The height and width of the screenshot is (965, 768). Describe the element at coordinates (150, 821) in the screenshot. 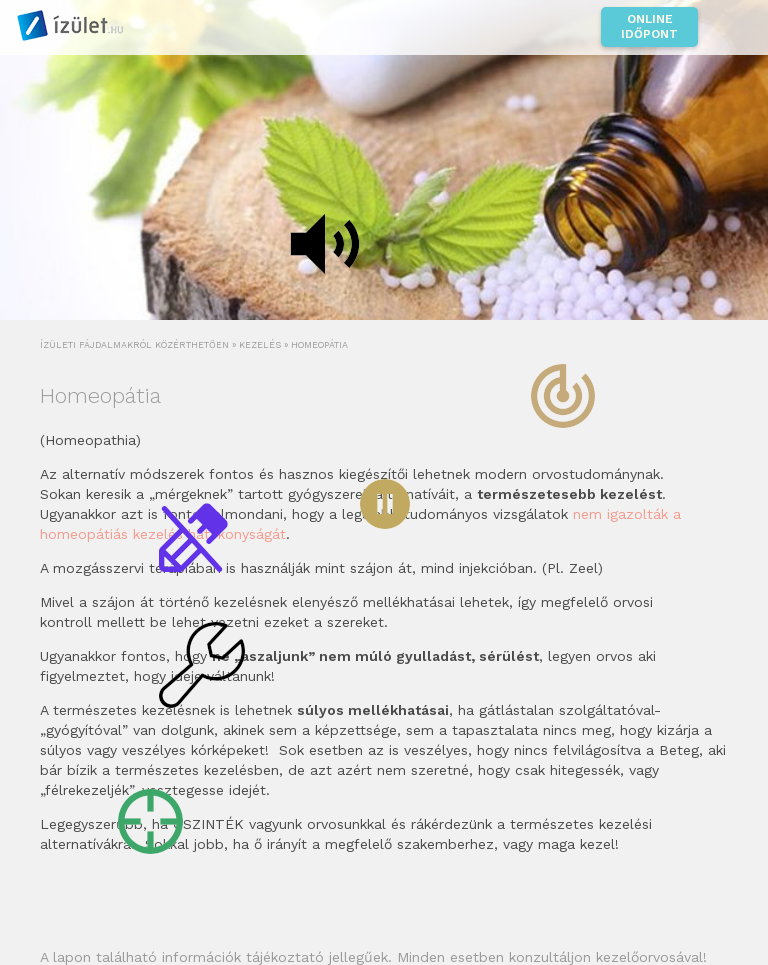

I see `set or view target goals` at that location.